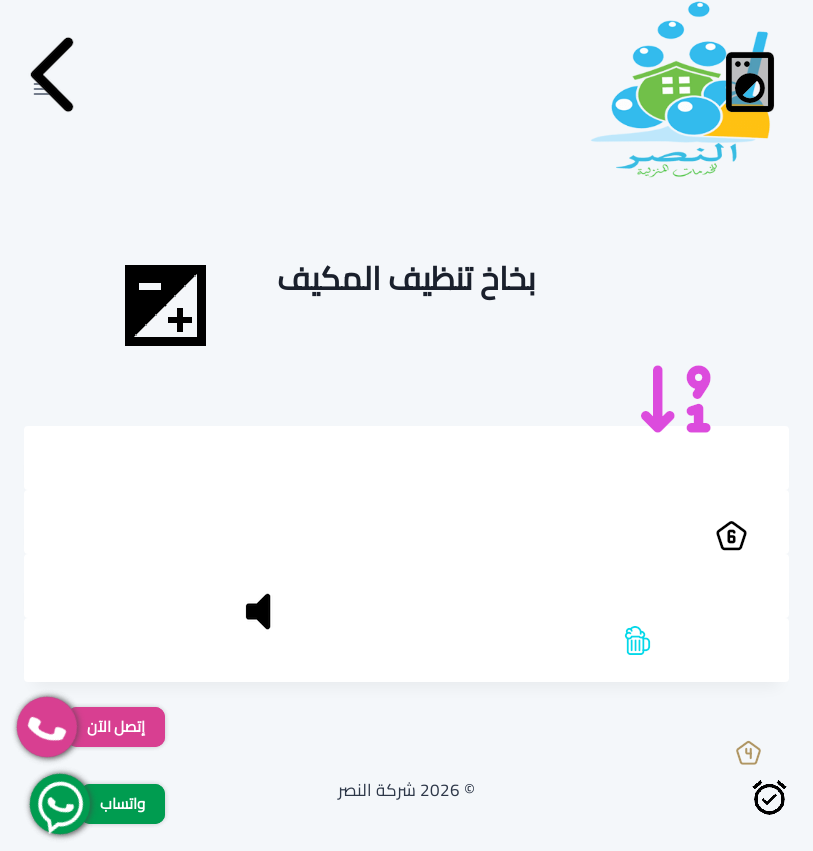 The image size is (813, 851). Describe the element at coordinates (748, 753) in the screenshot. I see `indicates step 4 in a multi-step process` at that location.